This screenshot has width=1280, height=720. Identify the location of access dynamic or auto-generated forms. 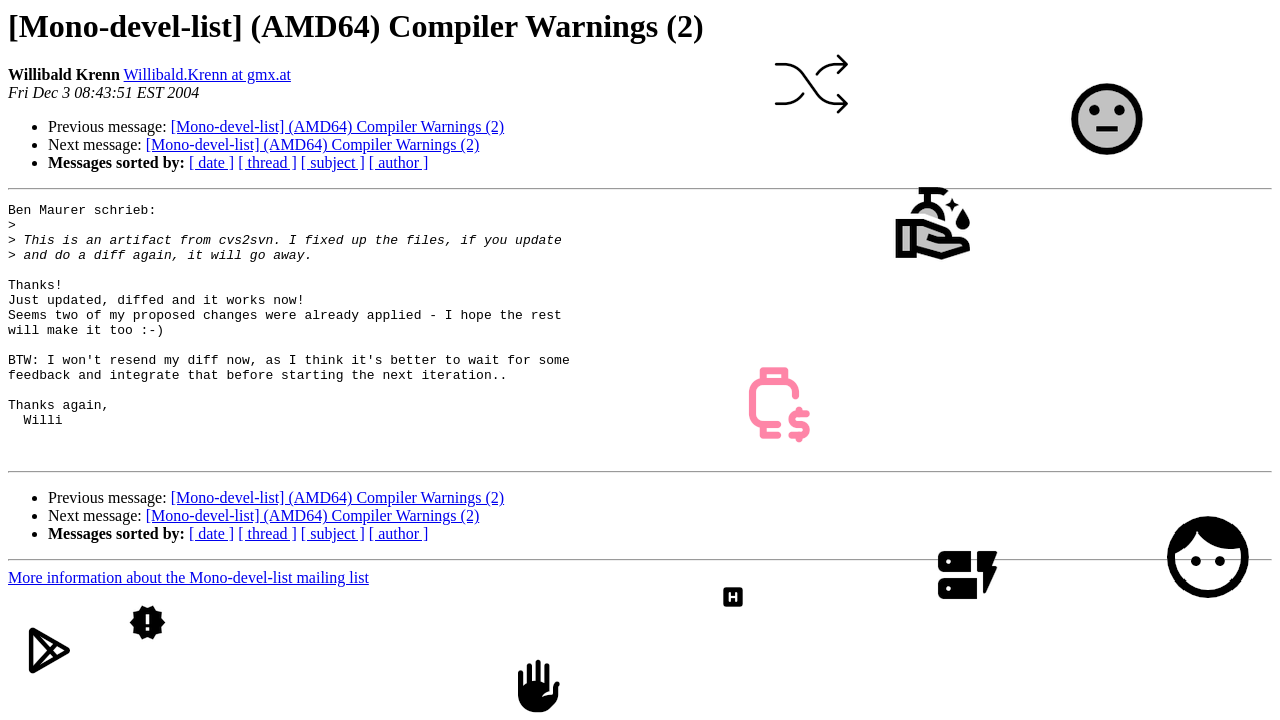
(968, 575).